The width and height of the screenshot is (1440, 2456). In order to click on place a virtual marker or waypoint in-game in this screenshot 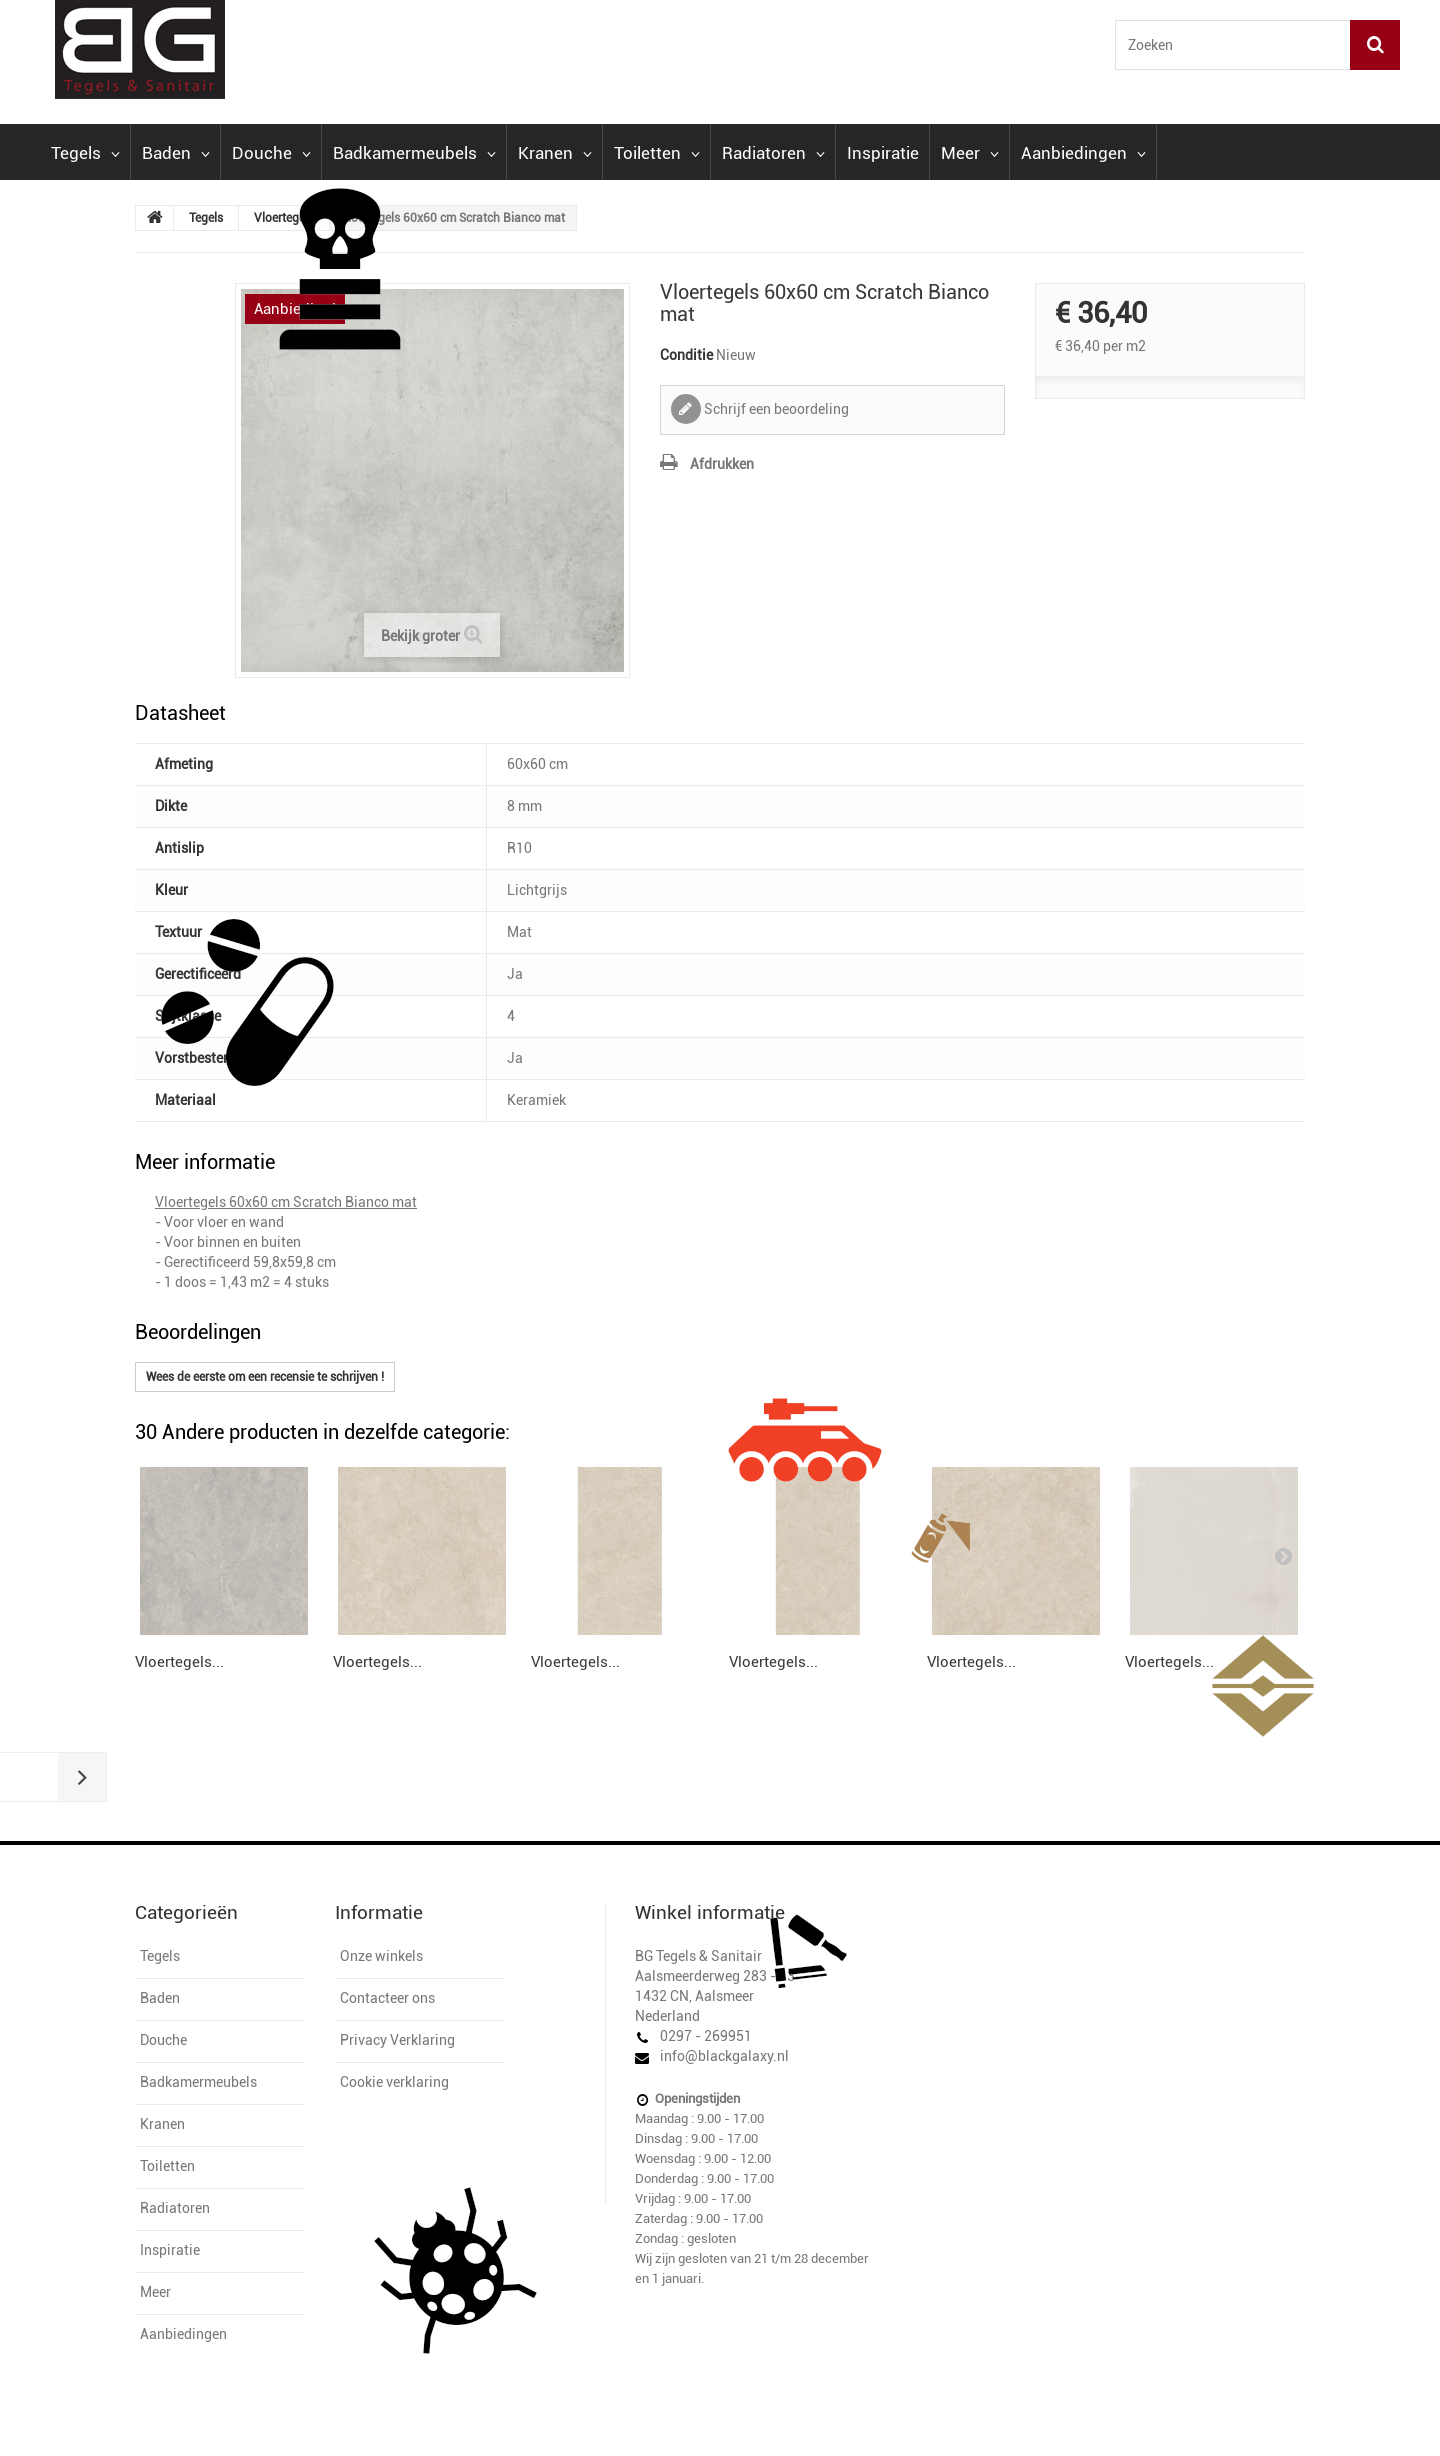, I will do `click(1263, 1686)`.